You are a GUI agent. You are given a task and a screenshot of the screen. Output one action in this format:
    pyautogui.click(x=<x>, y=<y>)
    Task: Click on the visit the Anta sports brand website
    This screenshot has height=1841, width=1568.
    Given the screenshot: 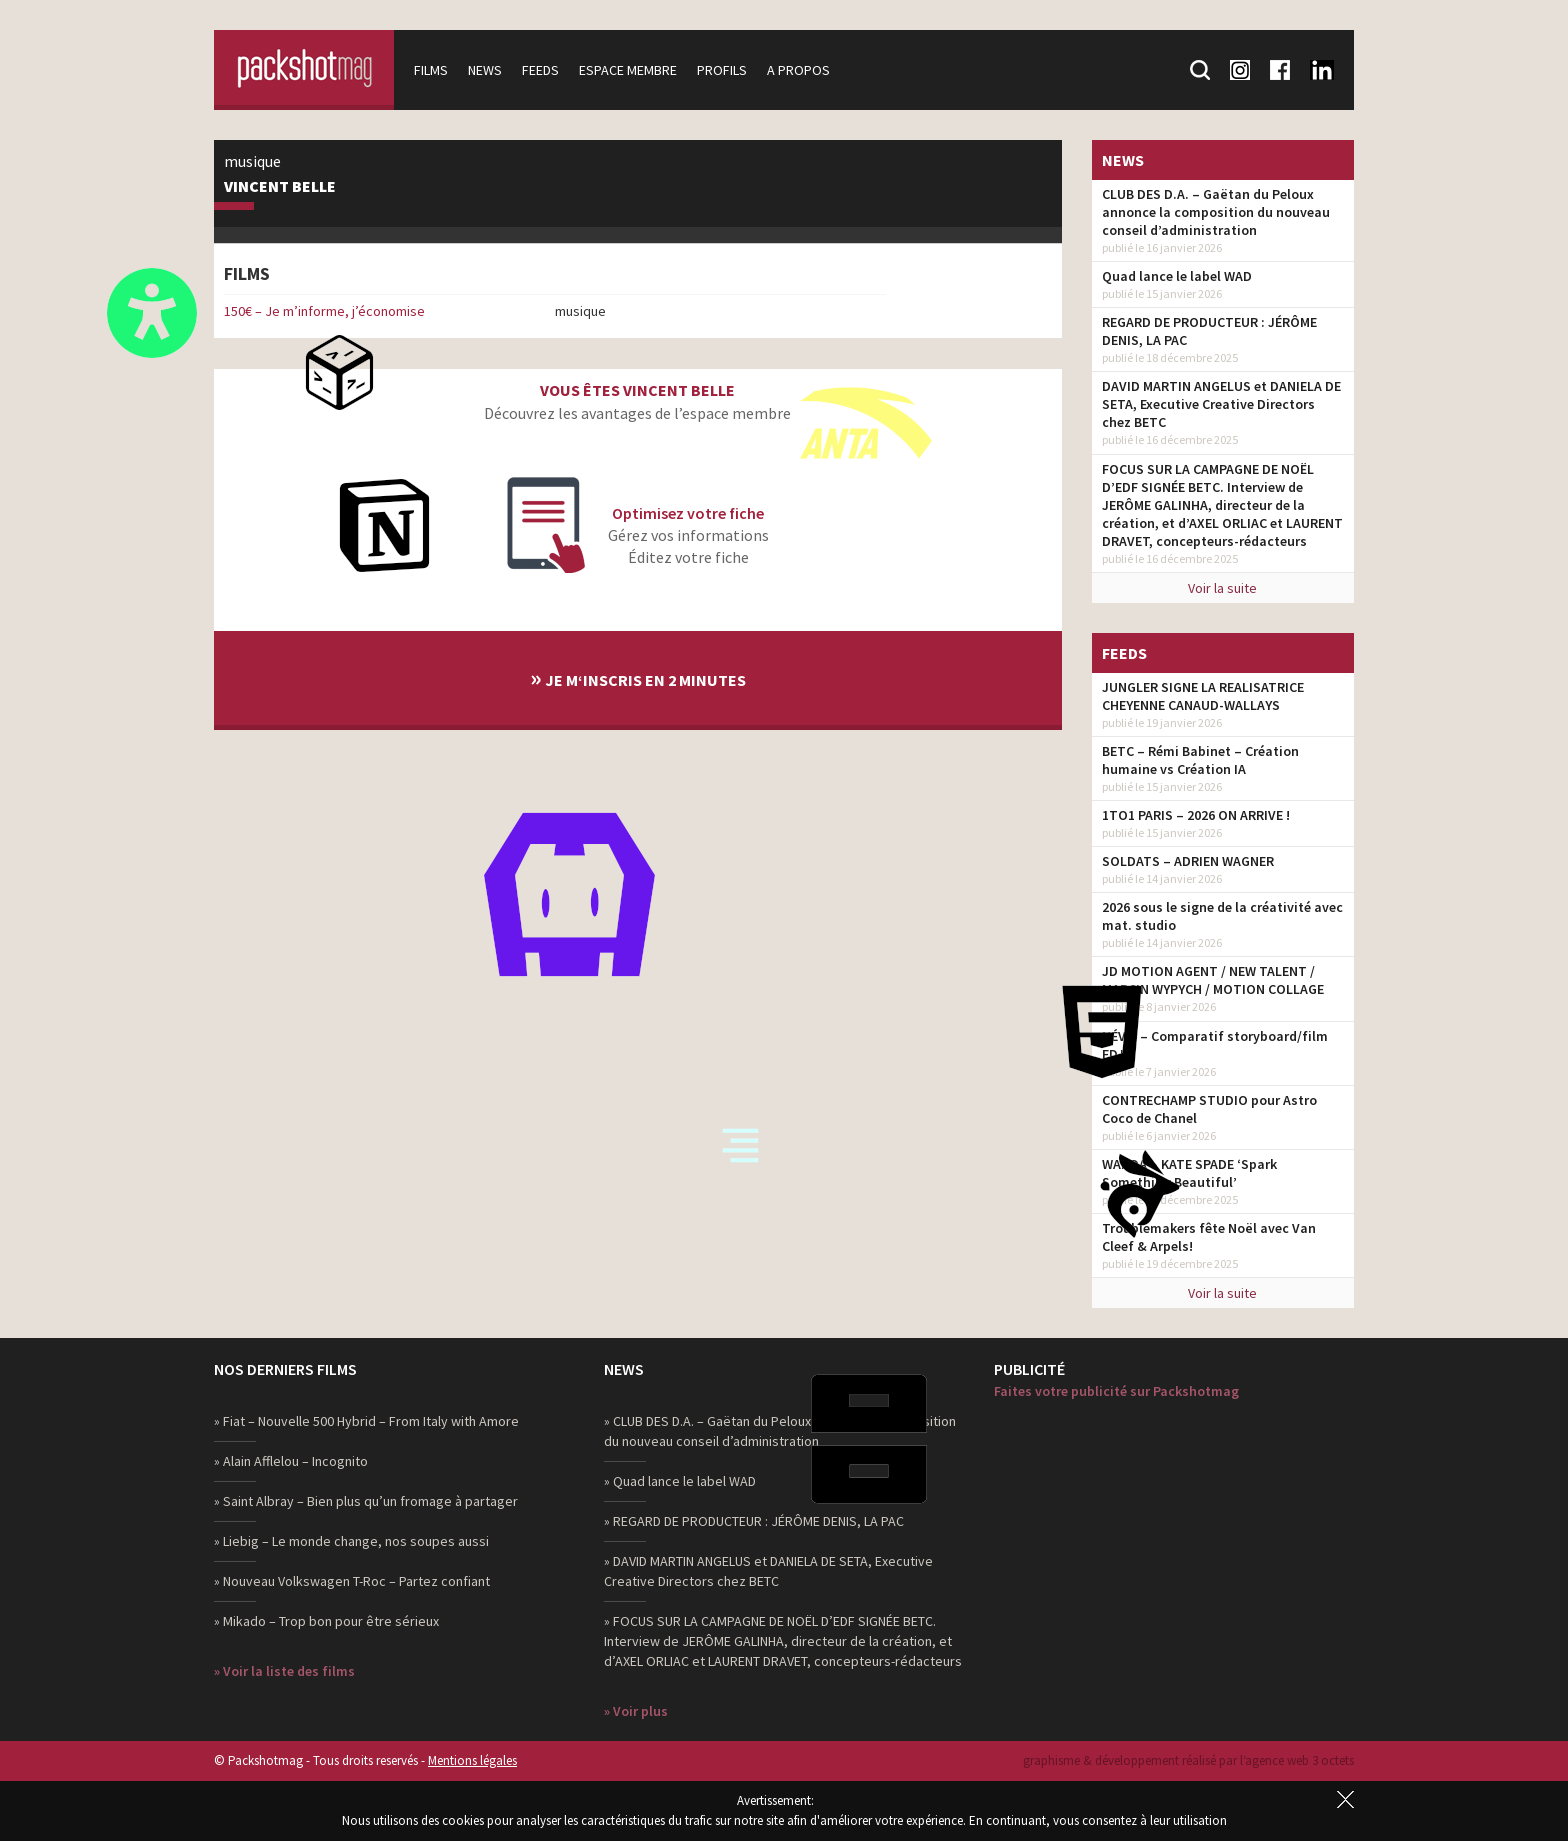 What is the action you would take?
    pyautogui.click(x=866, y=423)
    